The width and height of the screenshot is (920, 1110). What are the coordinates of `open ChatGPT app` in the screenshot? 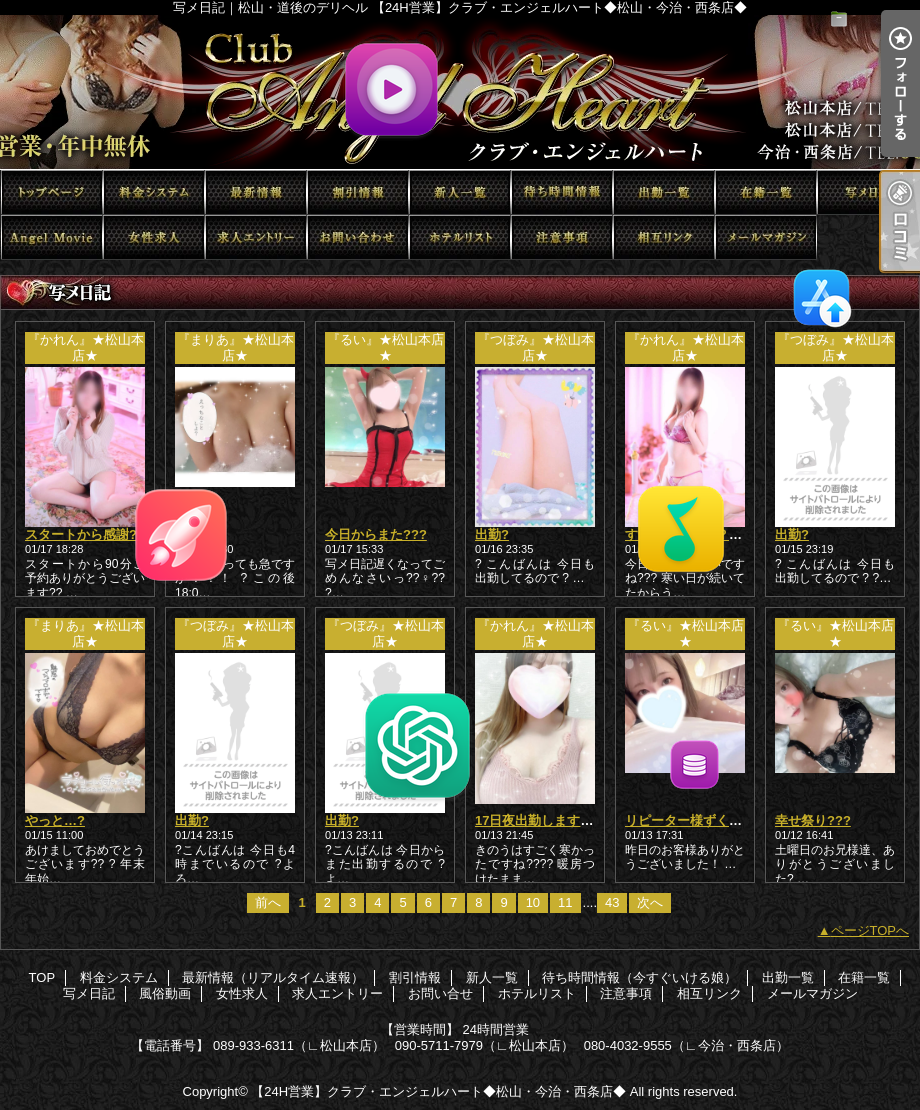 It's located at (417, 745).